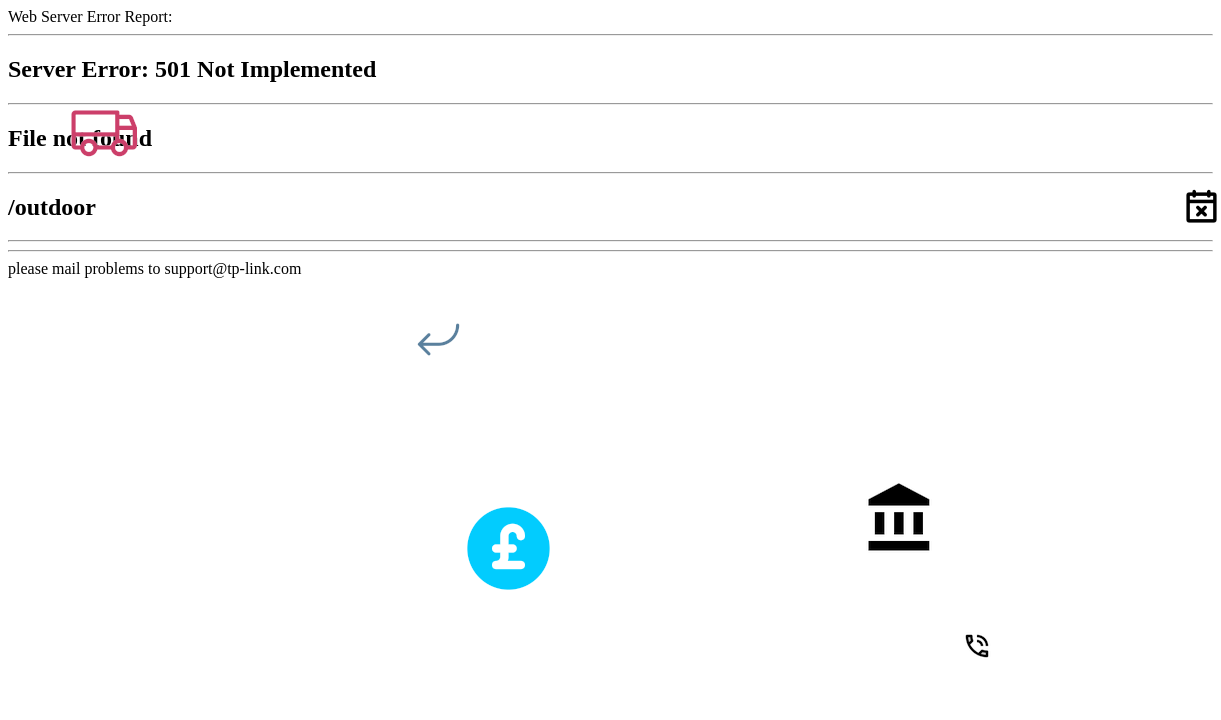 The height and width of the screenshot is (720, 1221). I want to click on indicates an active phone call in progress, so click(977, 646).